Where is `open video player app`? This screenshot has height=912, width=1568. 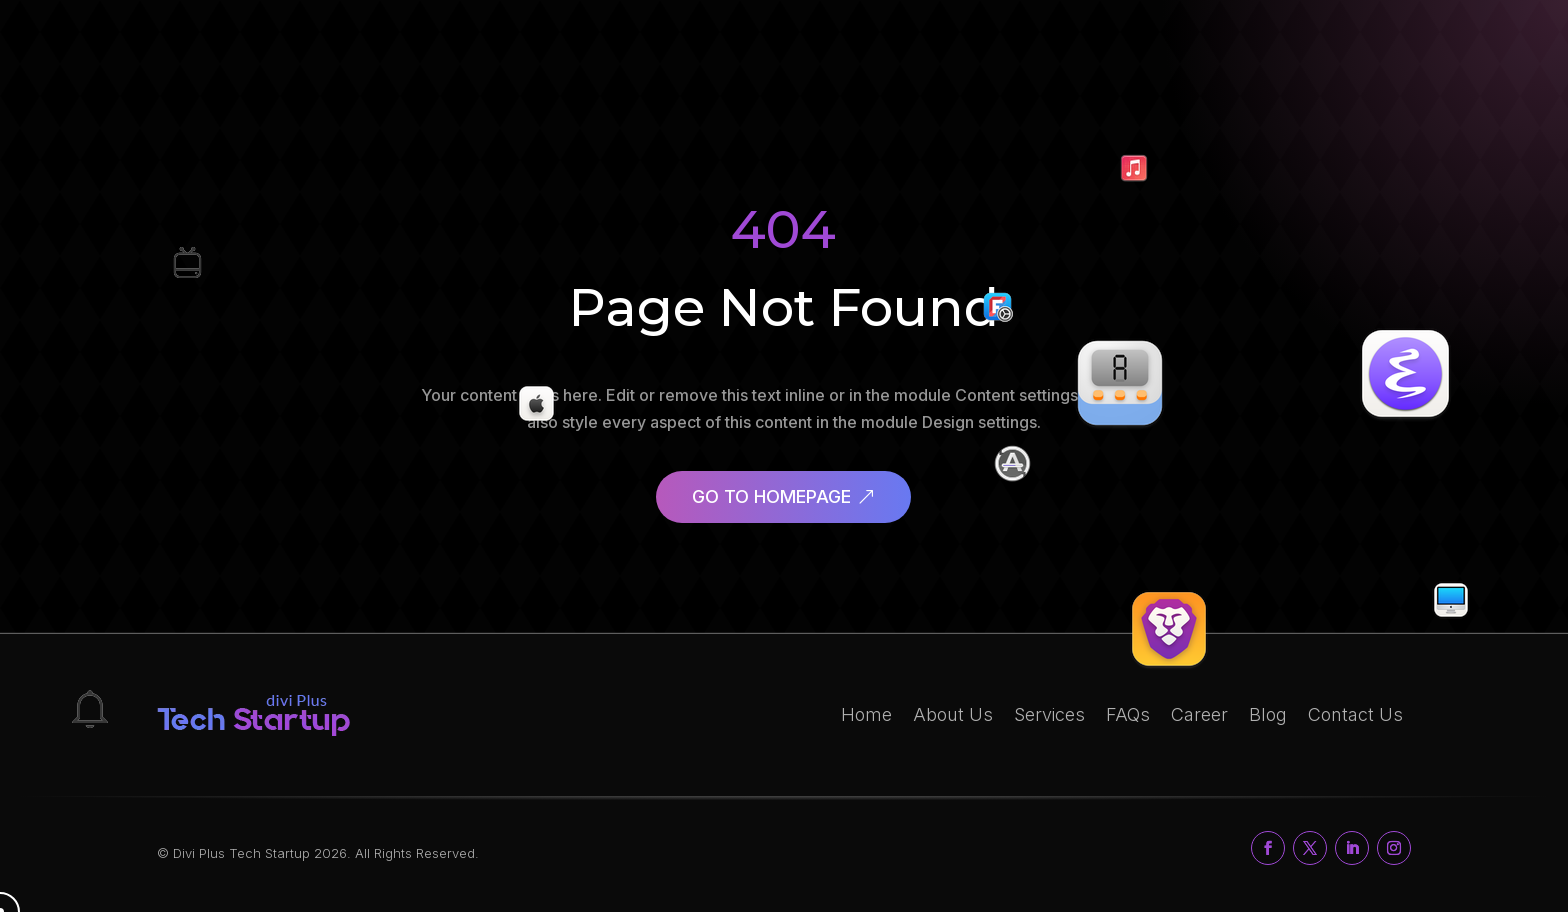
open video player app is located at coordinates (187, 262).